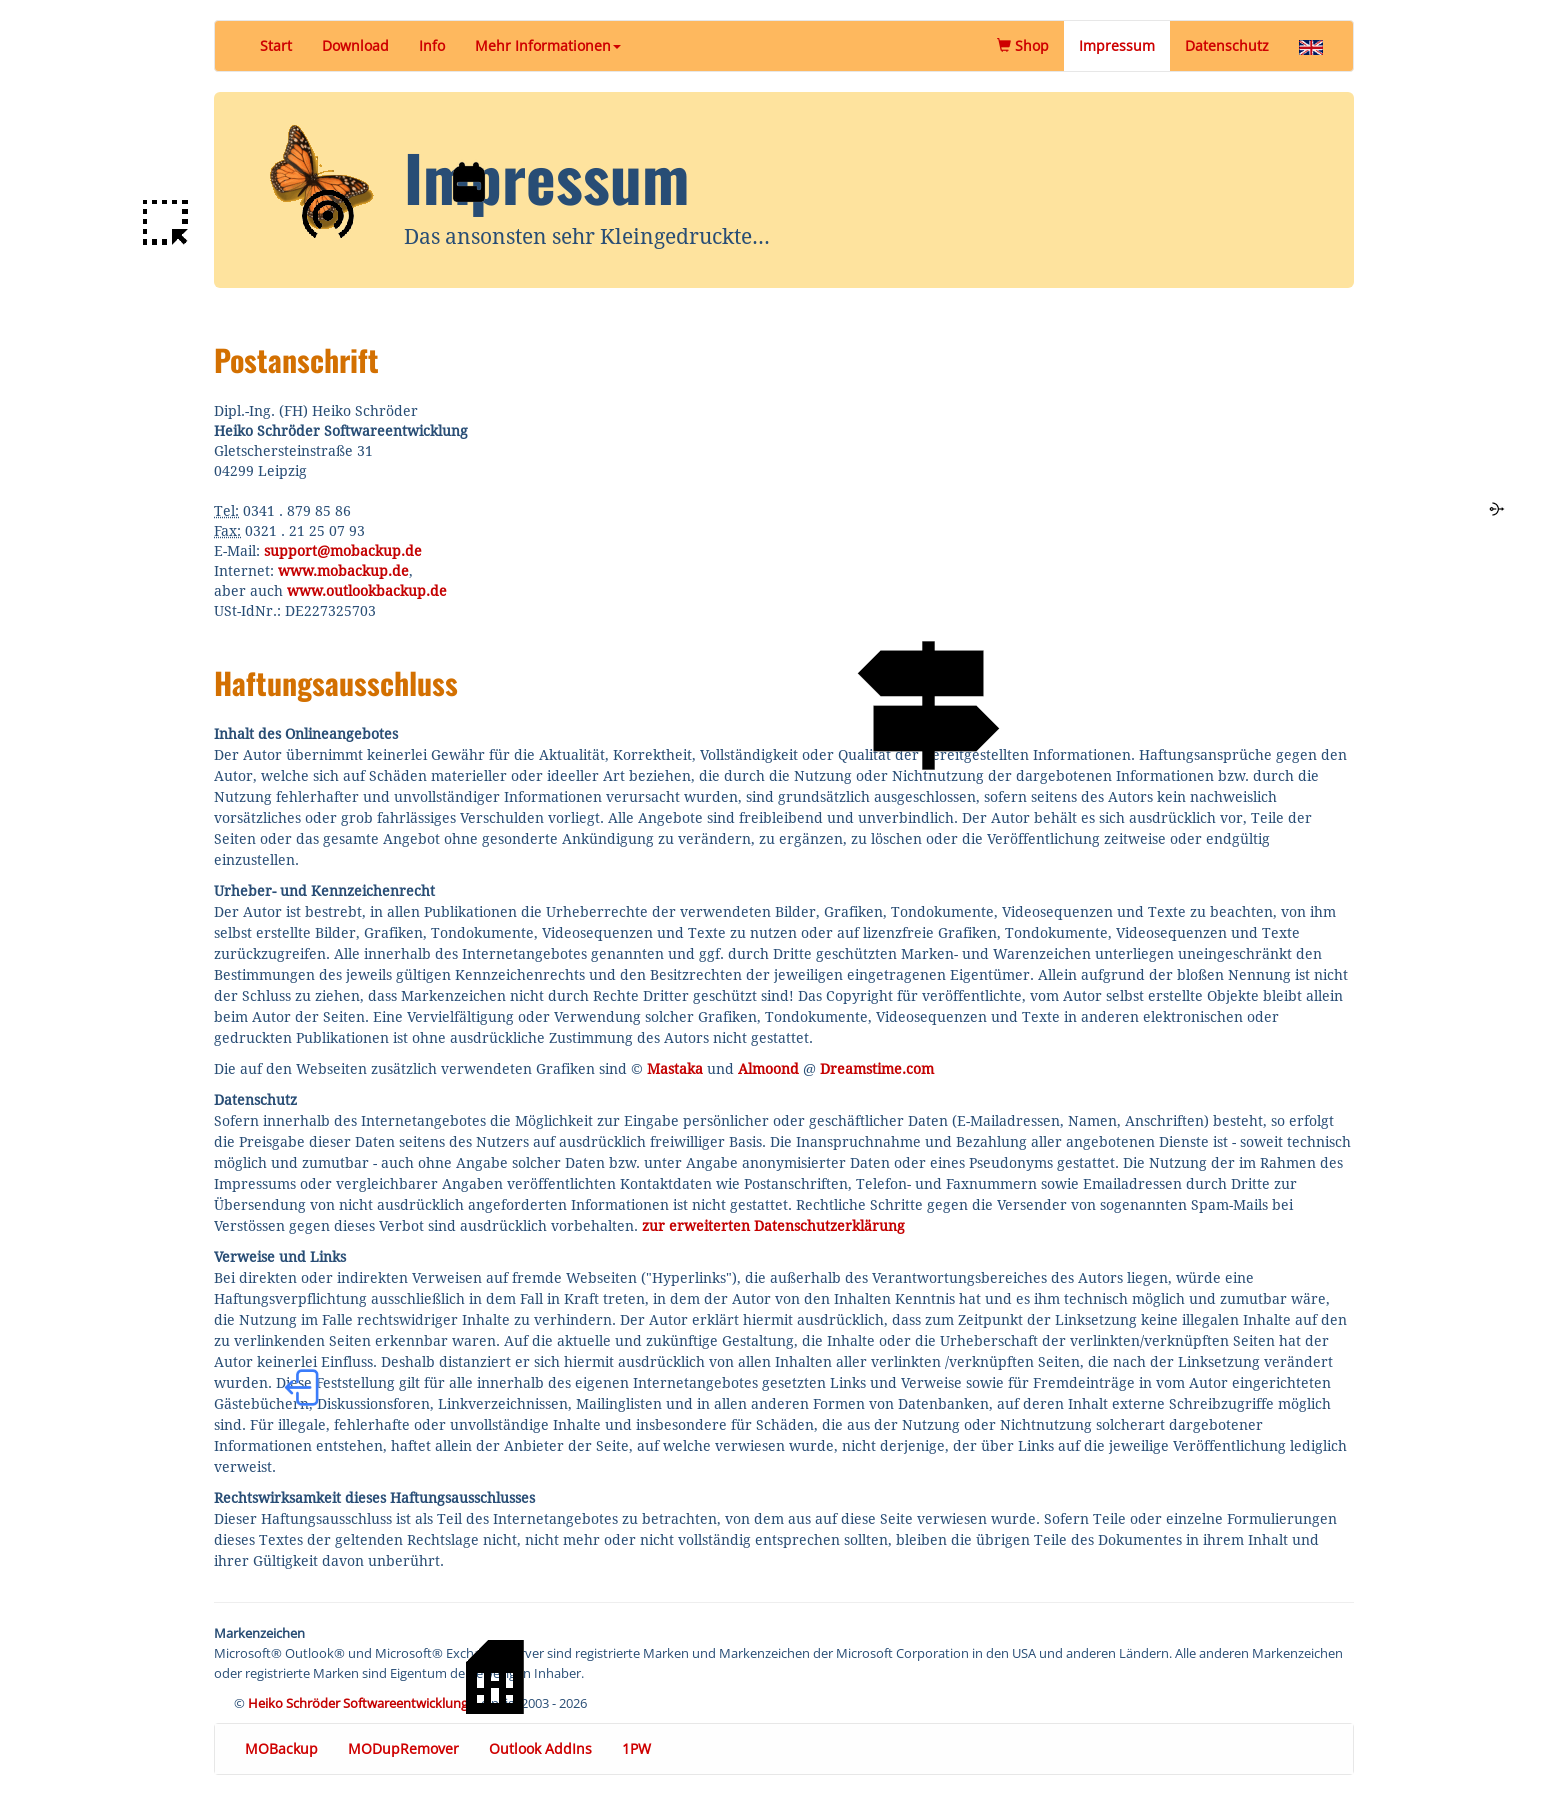 This screenshot has width=1568, height=1815. What do you see at coordinates (1497, 509) in the screenshot?
I see `network address translation settings` at bounding box center [1497, 509].